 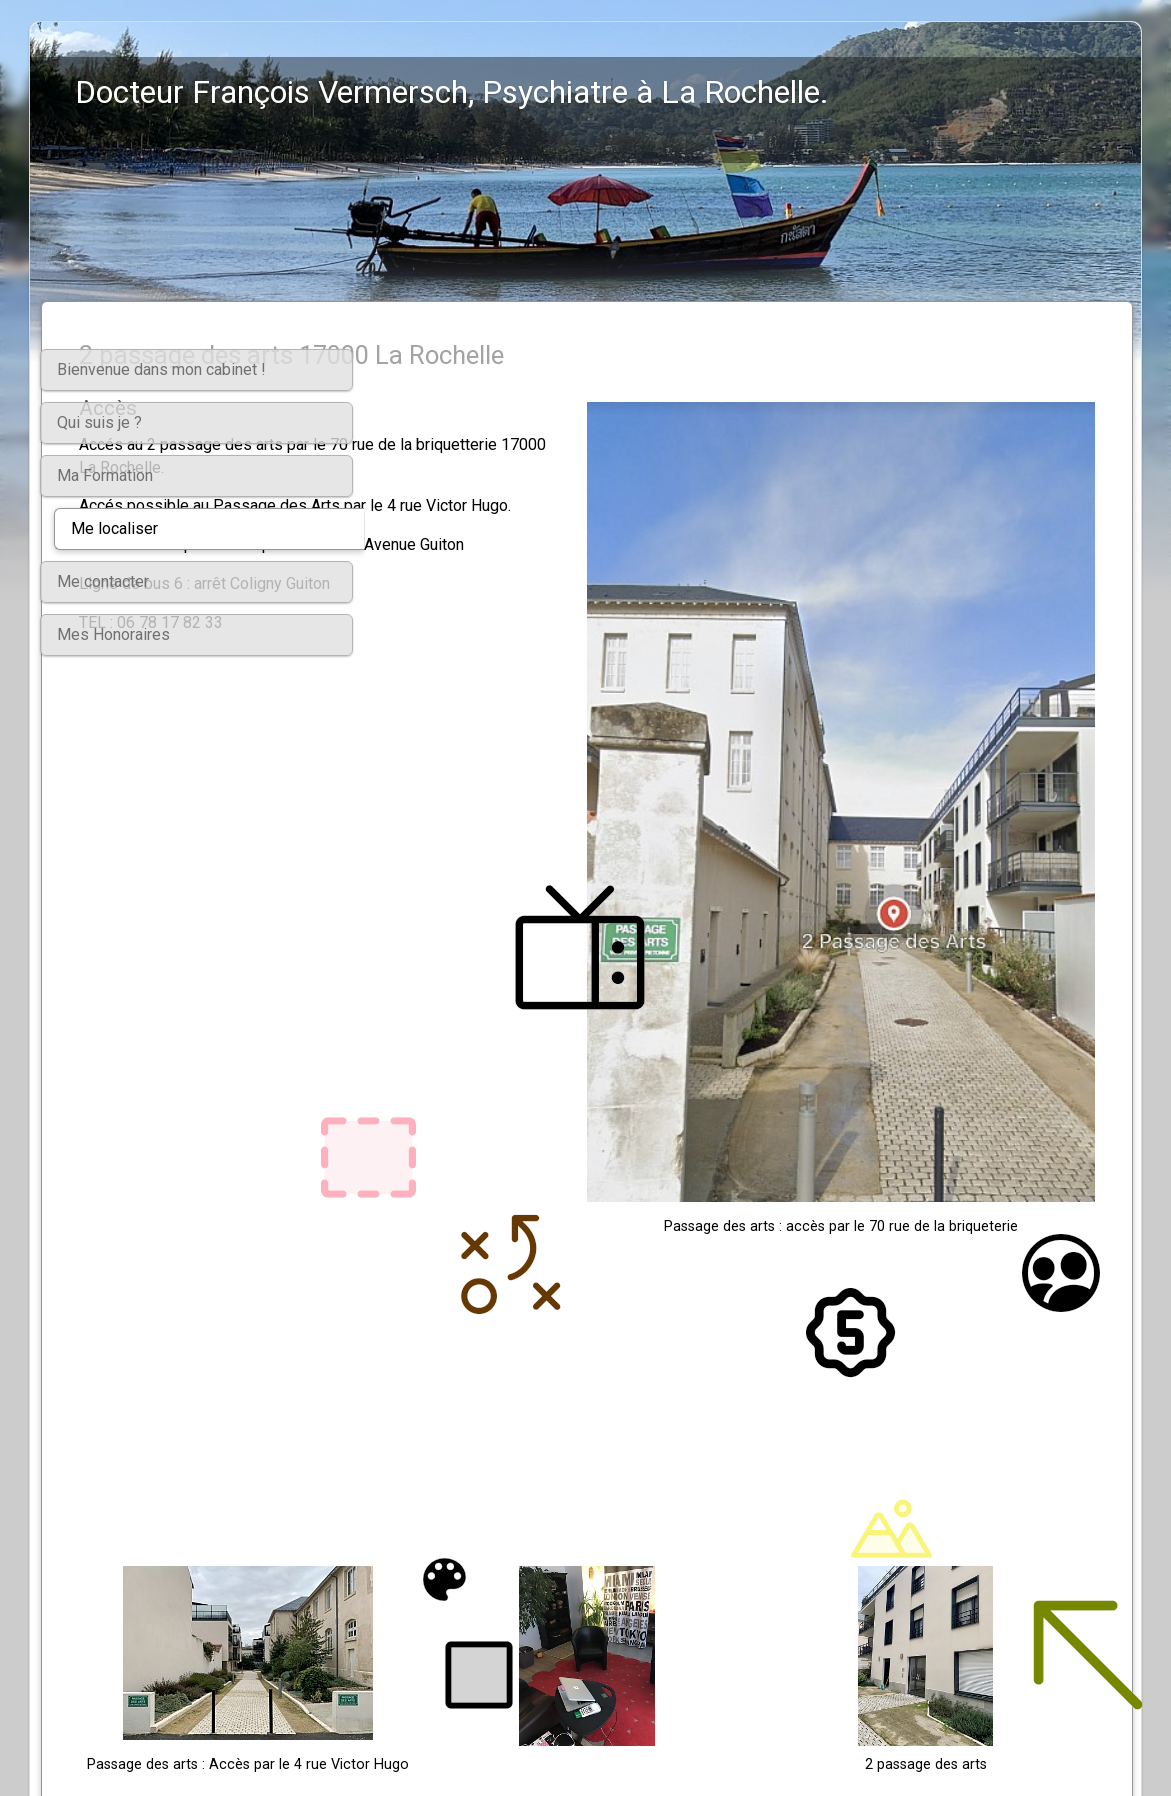 What do you see at coordinates (580, 955) in the screenshot?
I see `access TV or video streaming features` at bounding box center [580, 955].